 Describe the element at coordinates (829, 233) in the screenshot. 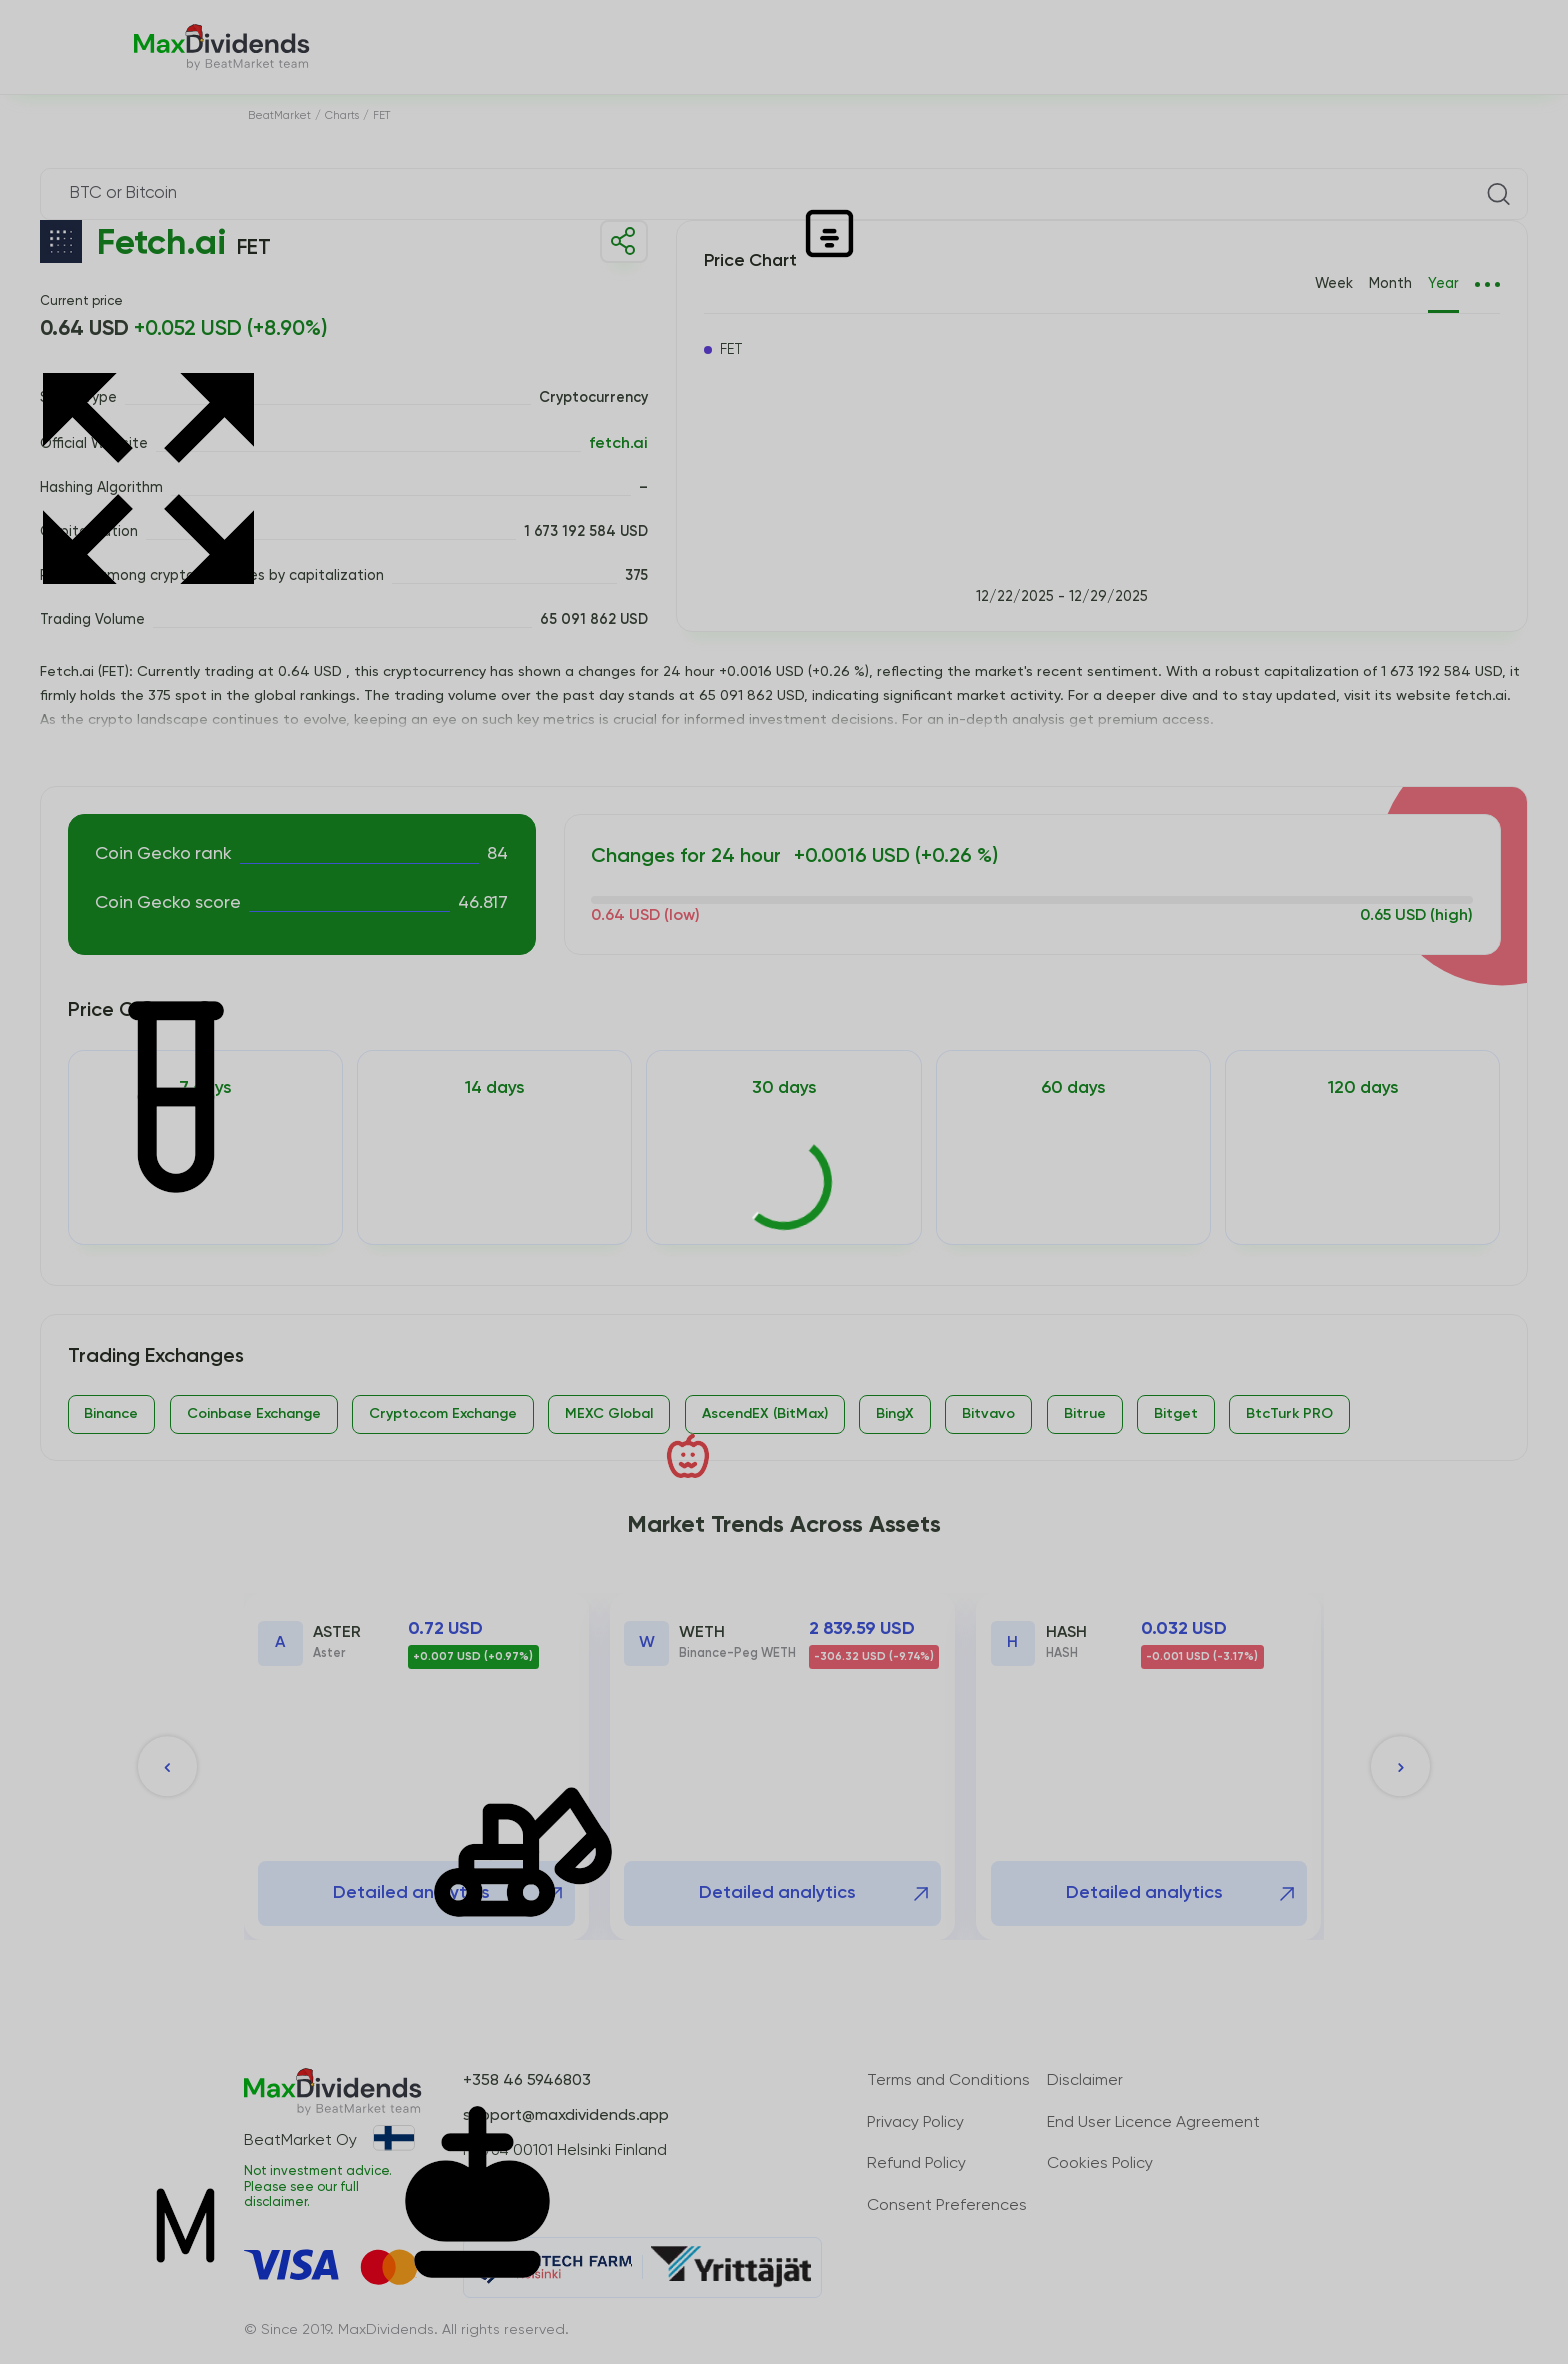

I see `align content to bottom center of container` at that location.